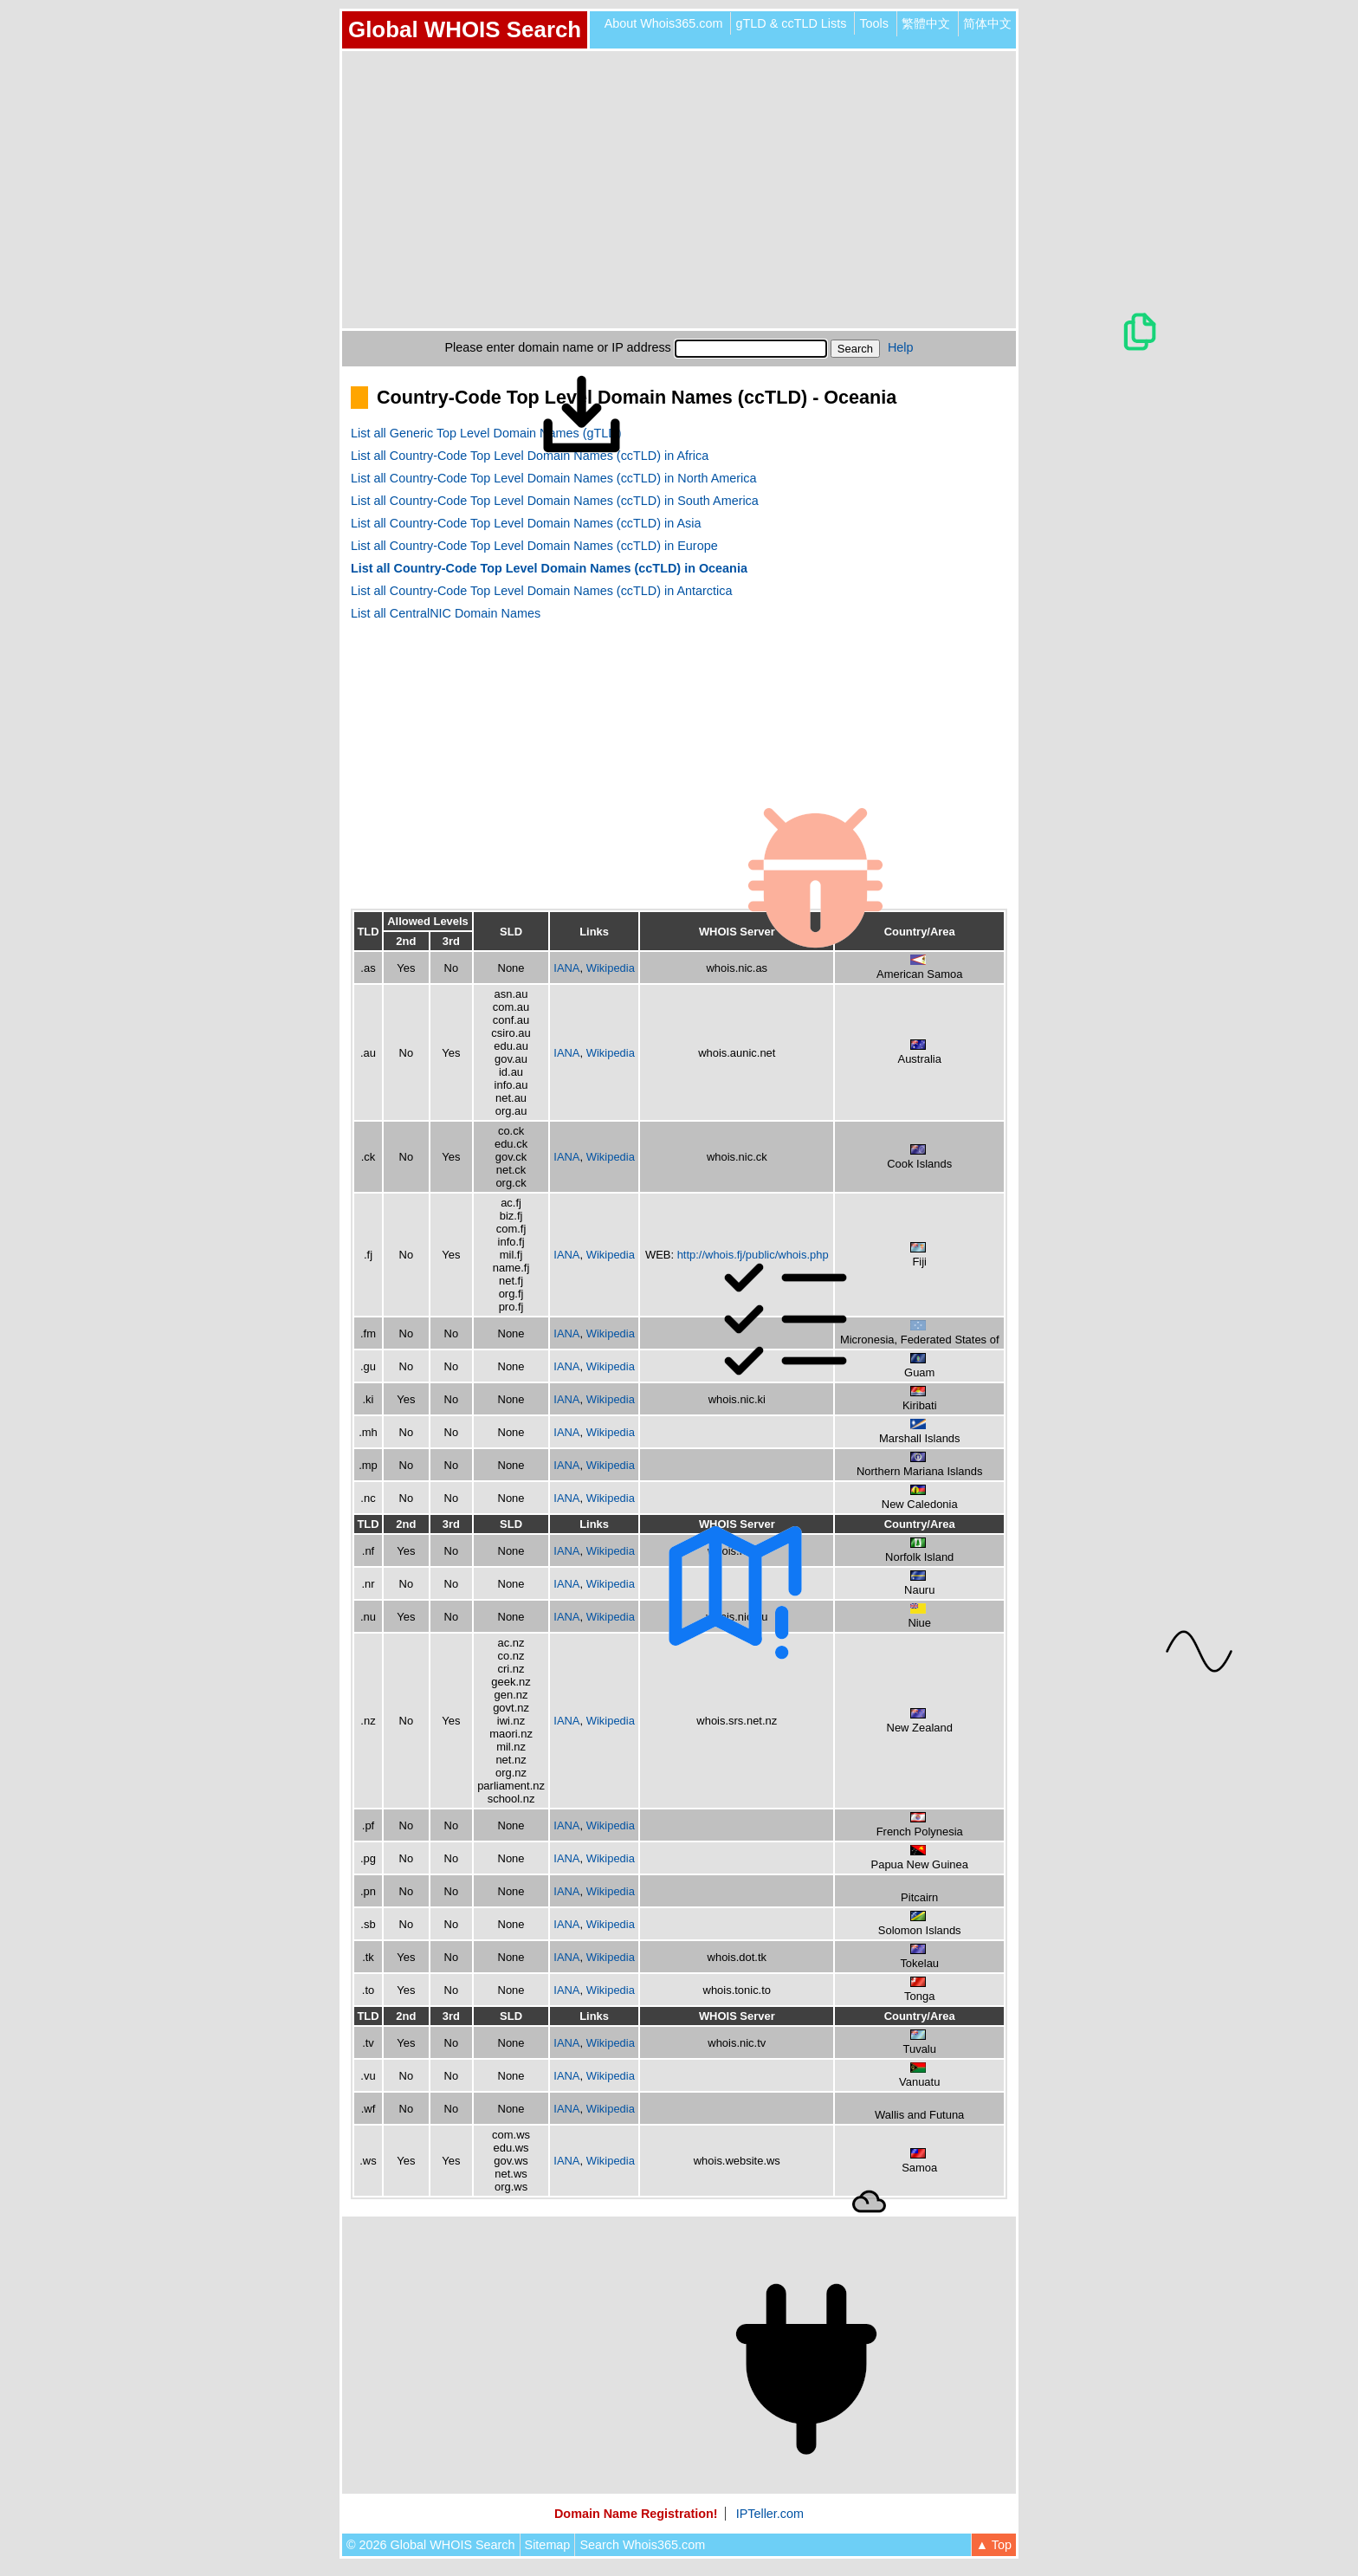 Image resolution: width=1358 pixels, height=2576 pixels. Describe the element at coordinates (581, 417) in the screenshot. I see `download a file to your device` at that location.